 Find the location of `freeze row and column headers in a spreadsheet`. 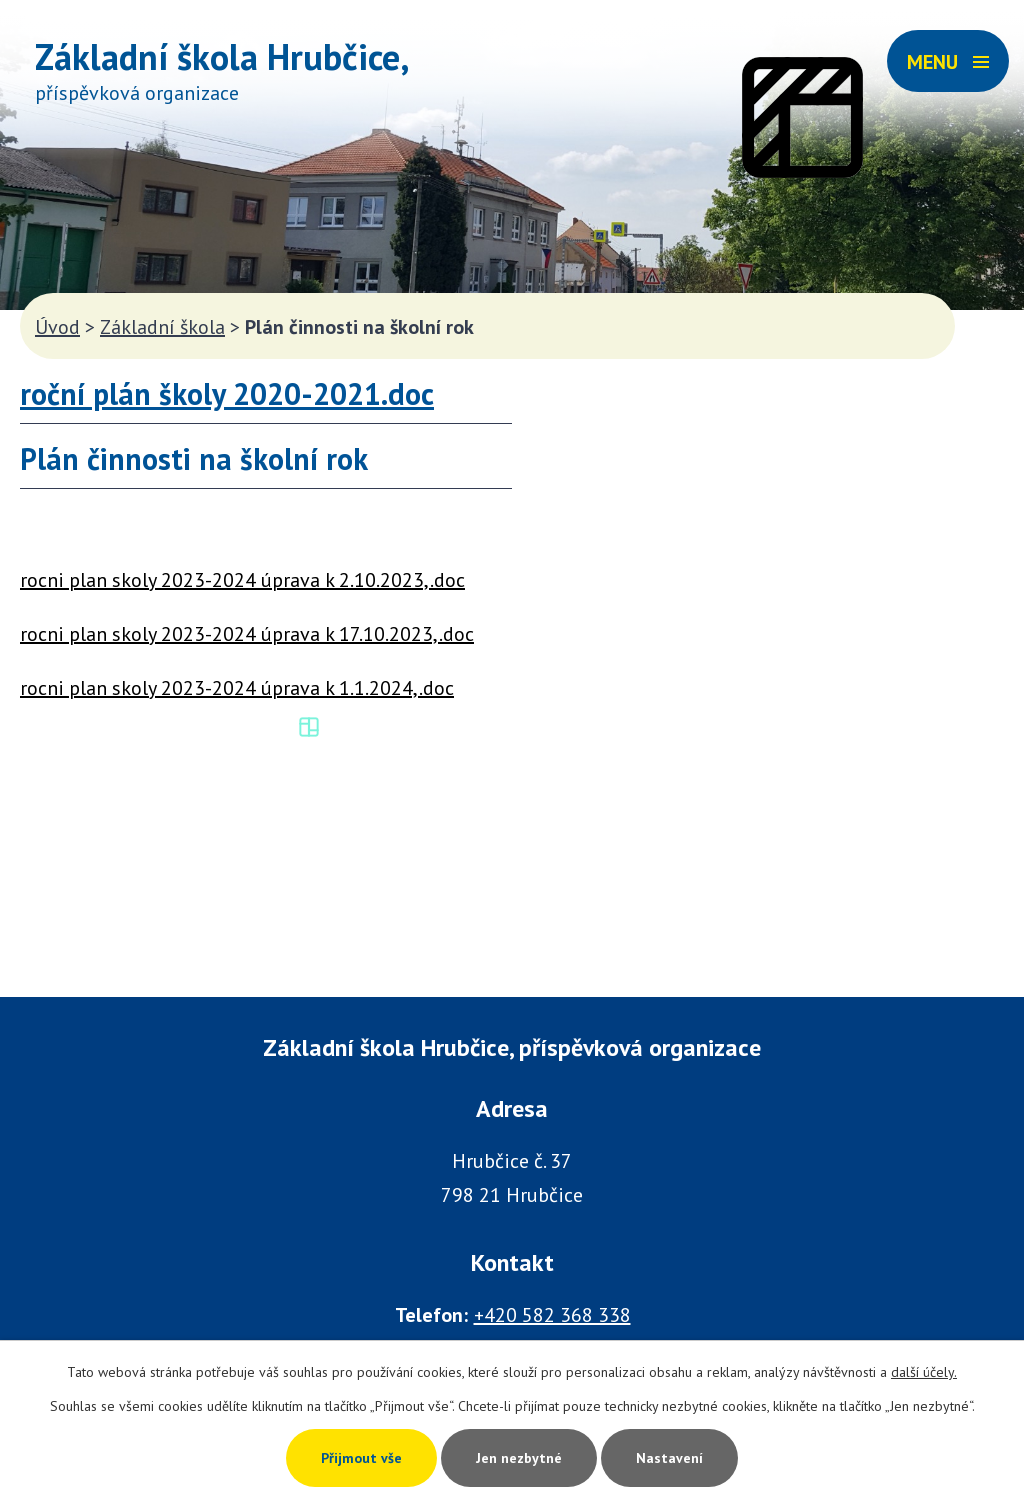

freeze row and column headers in a spreadsheet is located at coordinates (802, 117).